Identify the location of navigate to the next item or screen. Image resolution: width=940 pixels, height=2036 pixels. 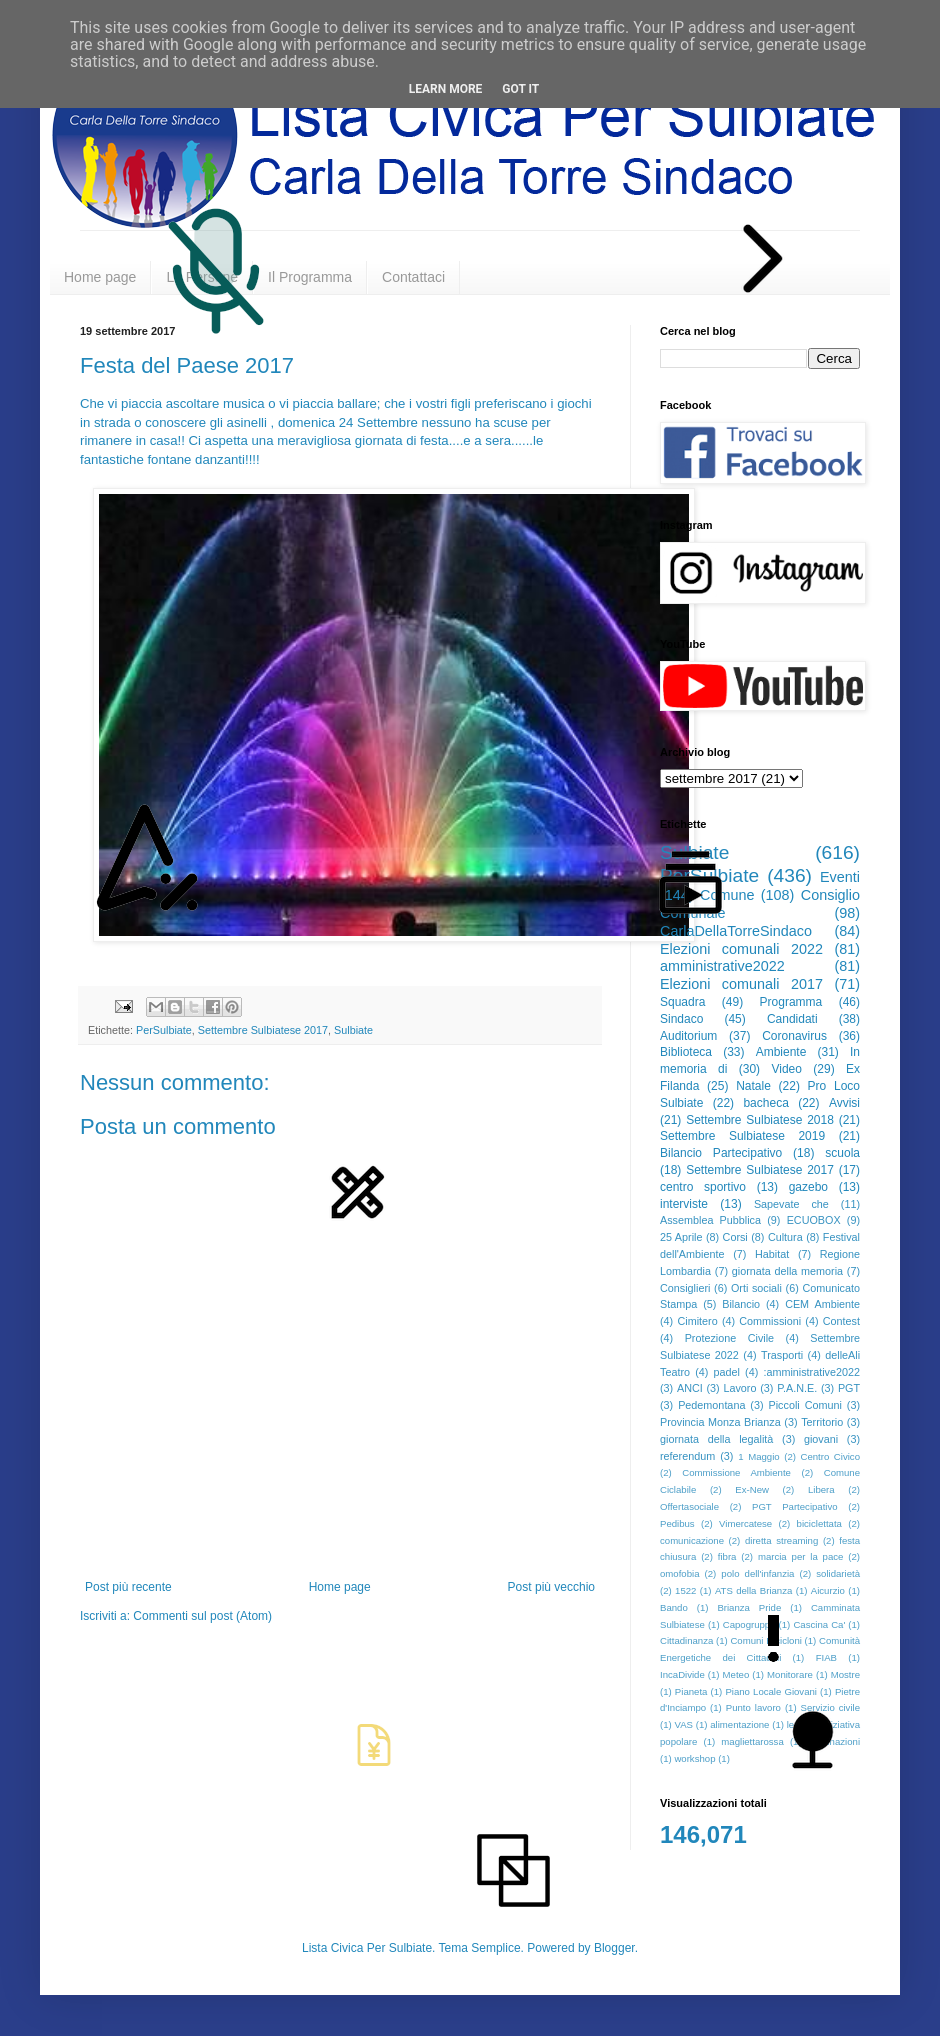
(761, 258).